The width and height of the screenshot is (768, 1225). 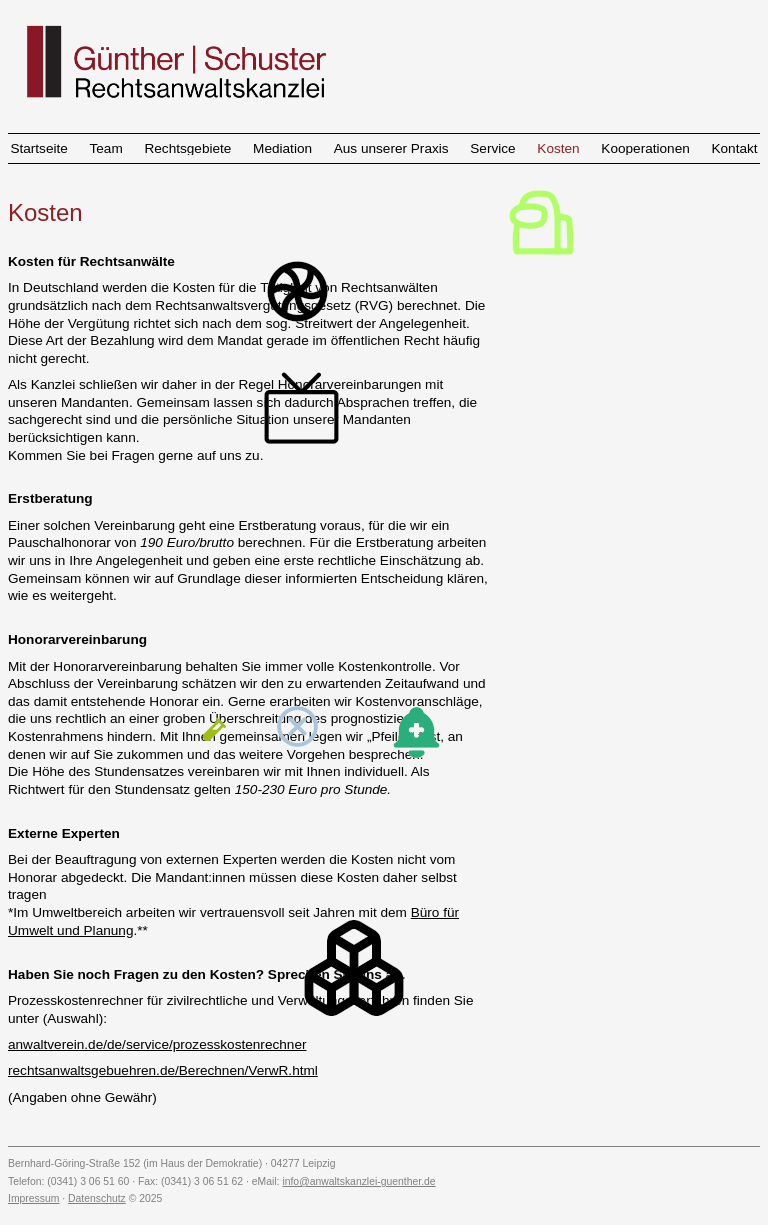 I want to click on access tv or video streaming content, so click(x=301, y=412).